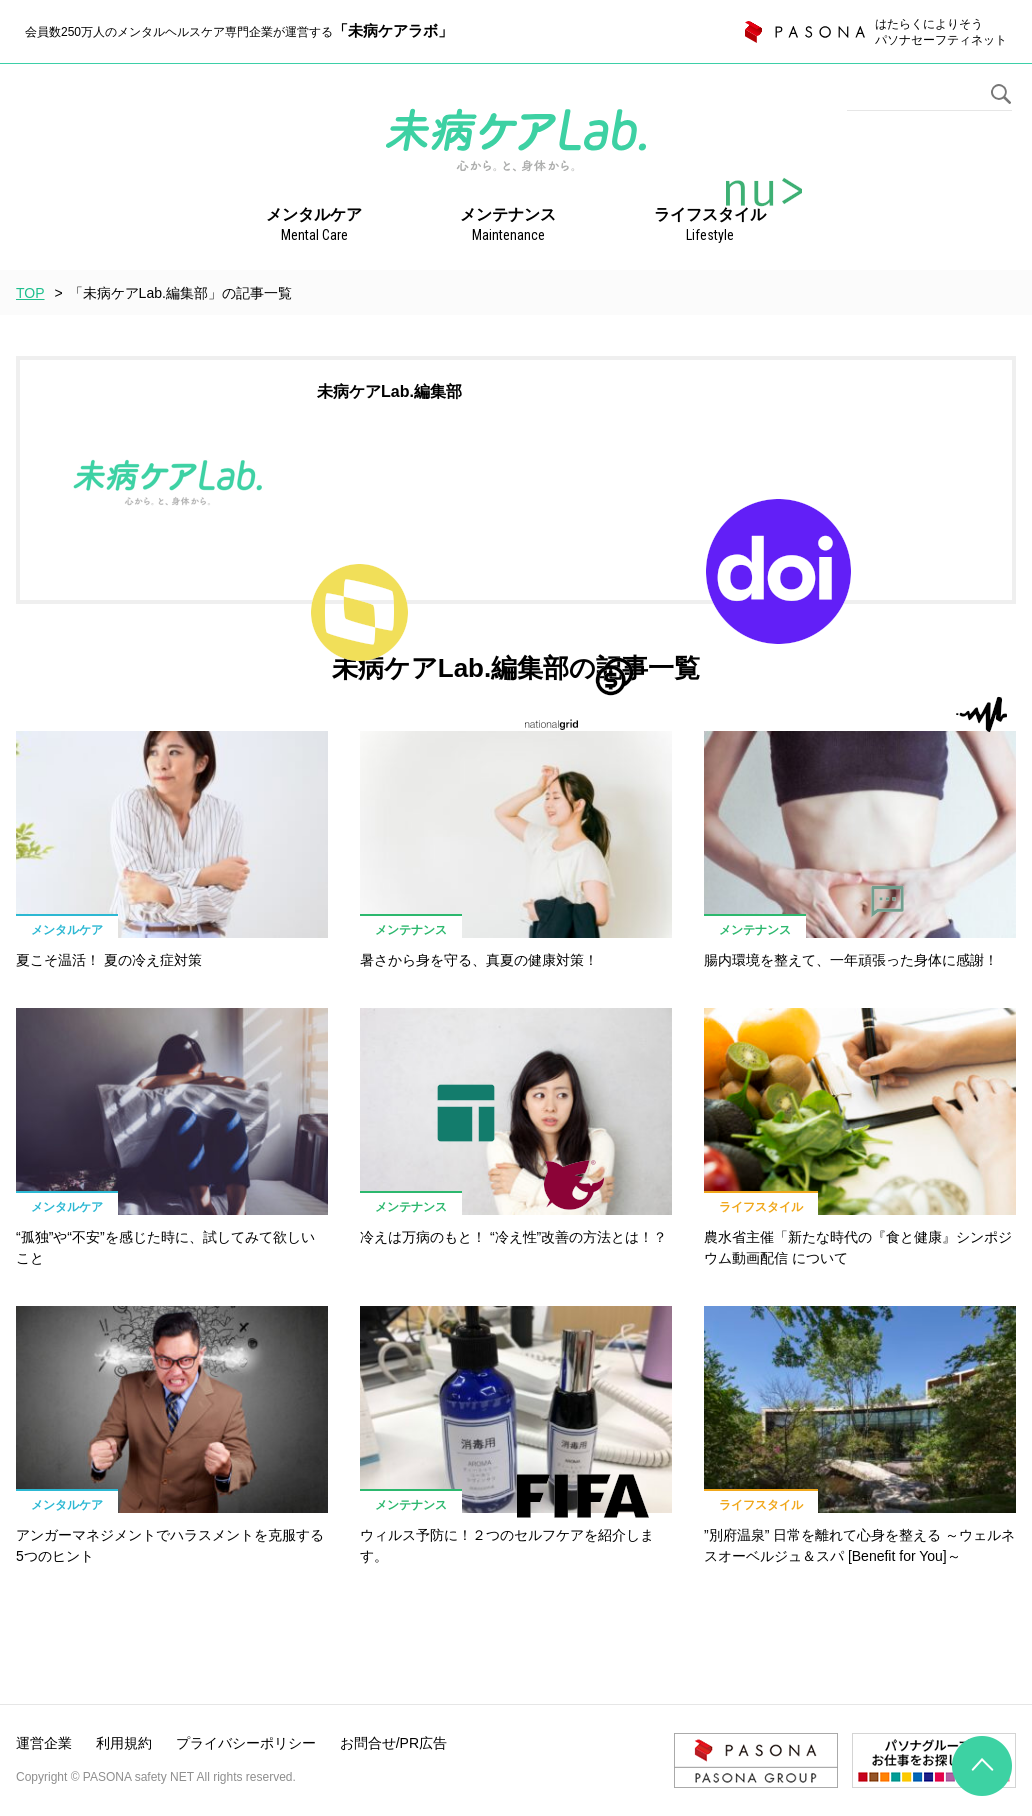  I want to click on view your coin balance or currency, so click(614, 676).